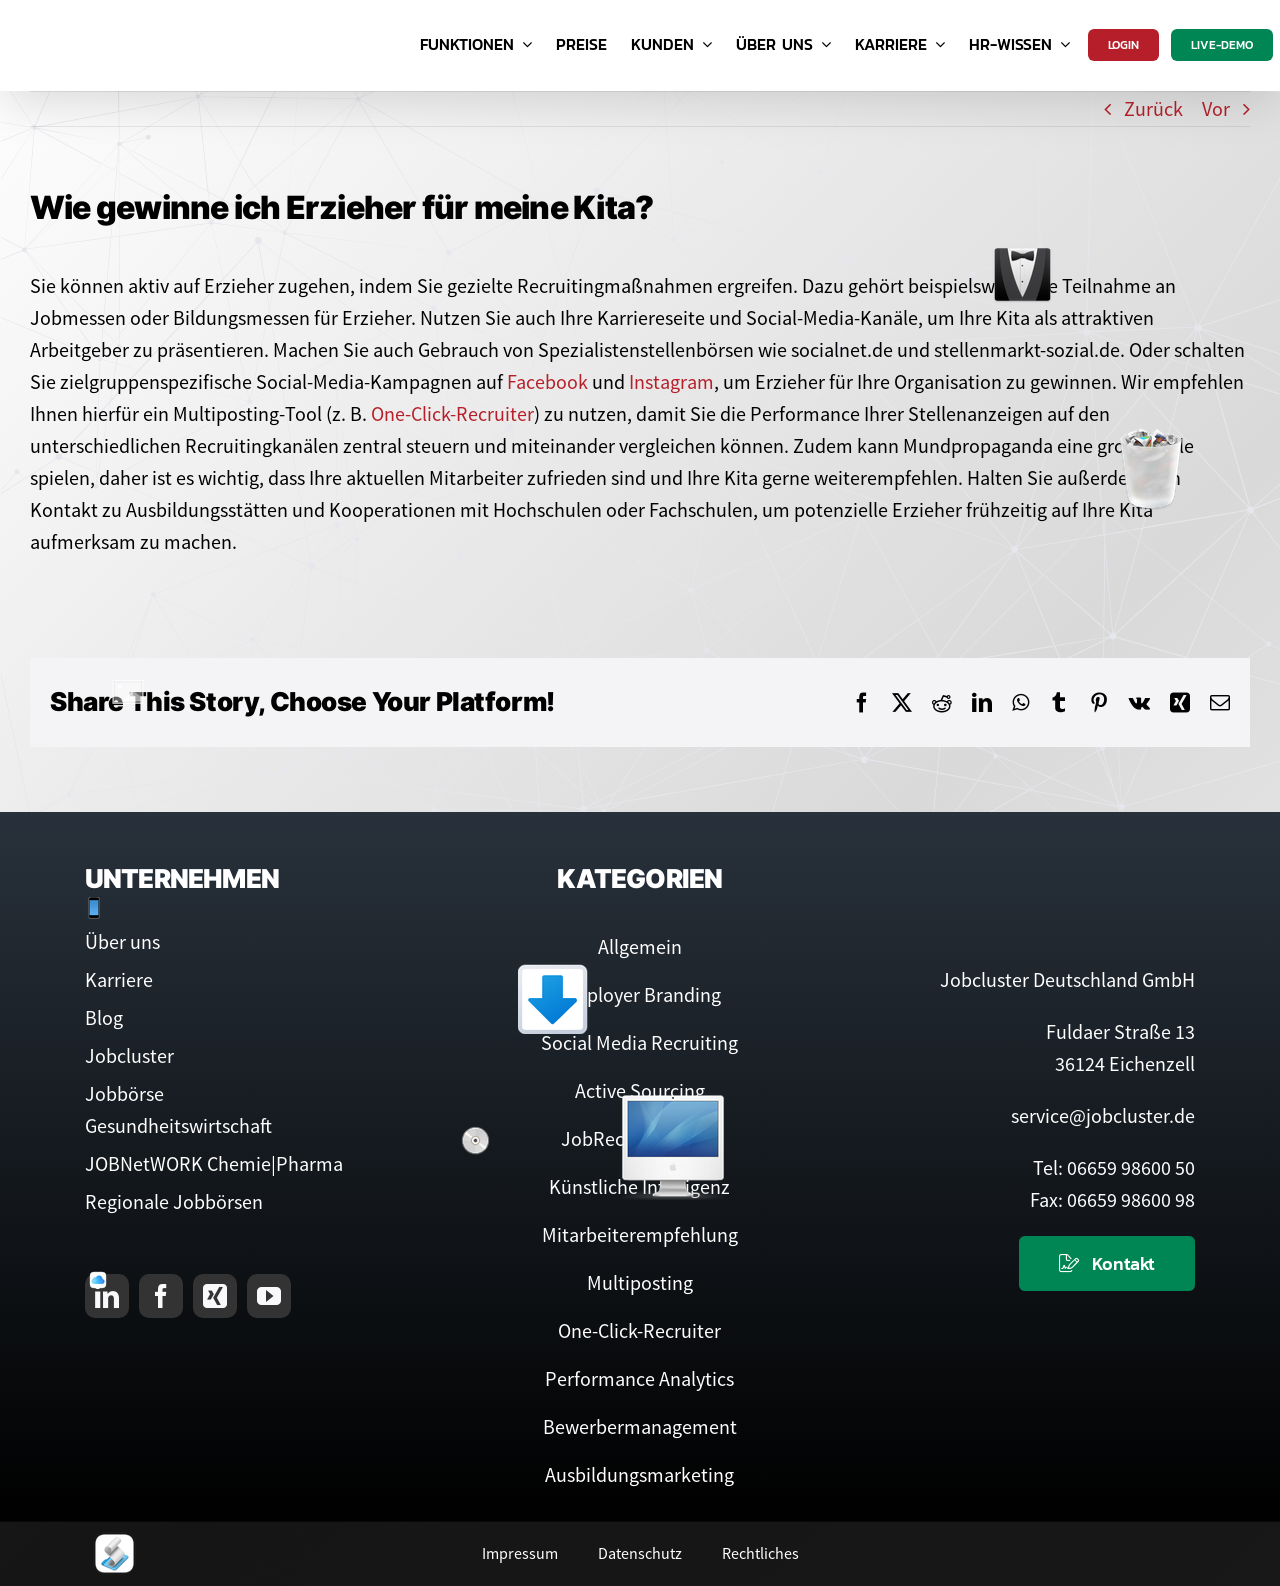 The height and width of the screenshot is (1586, 1280). What do you see at coordinates (98, 1280) in the screenshot?
I see `open iCloud+ settings and subscription management` at bounding box center [98, 1280].